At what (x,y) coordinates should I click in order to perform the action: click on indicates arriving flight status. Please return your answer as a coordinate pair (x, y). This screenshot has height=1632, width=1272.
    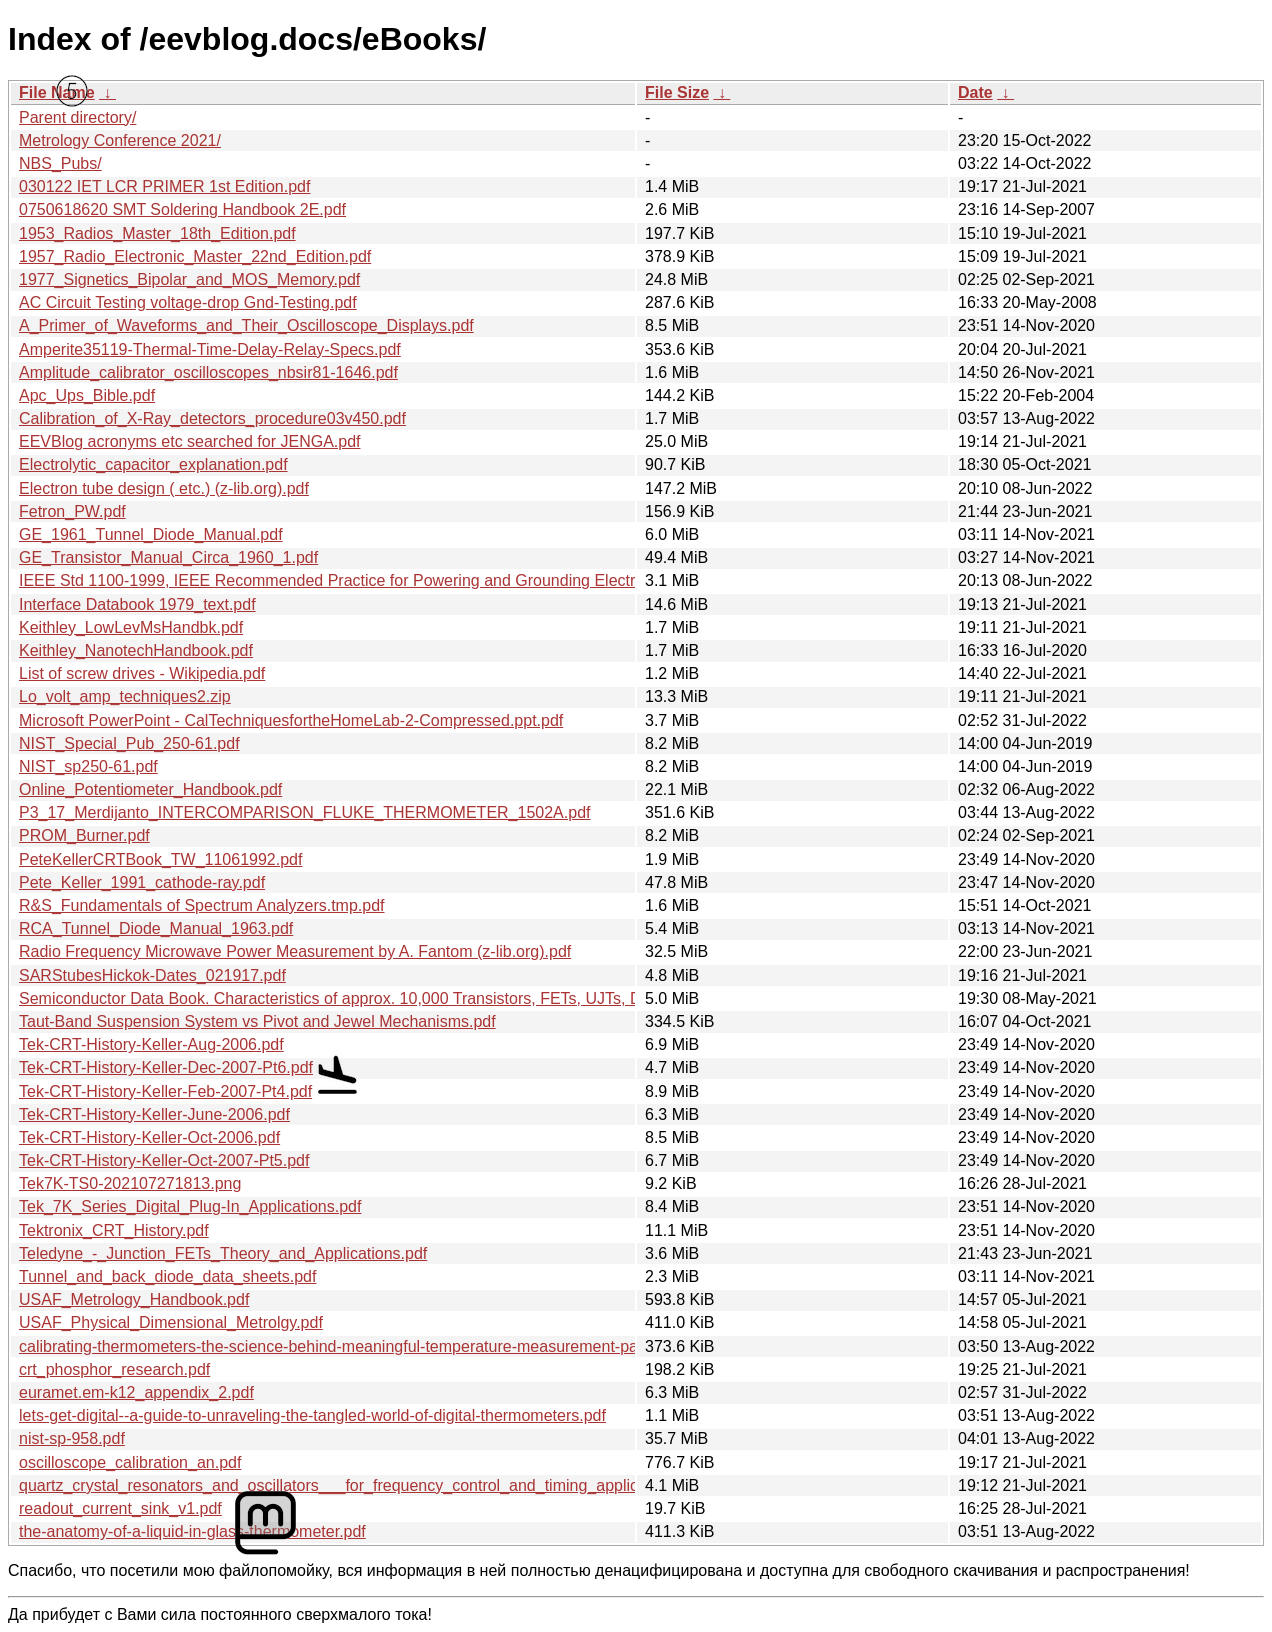
    Looking at the image, I should click on (337, 1075).